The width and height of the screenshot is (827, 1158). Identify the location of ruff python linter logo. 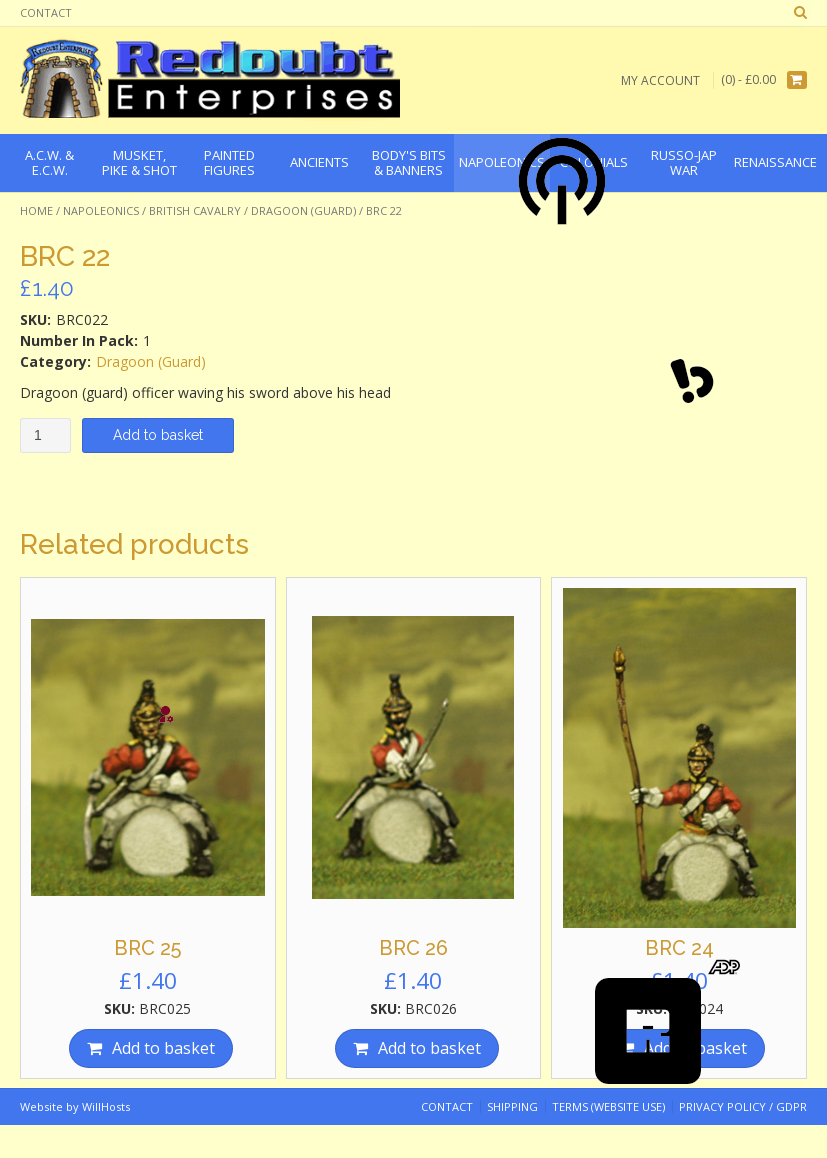
(648, 1031).